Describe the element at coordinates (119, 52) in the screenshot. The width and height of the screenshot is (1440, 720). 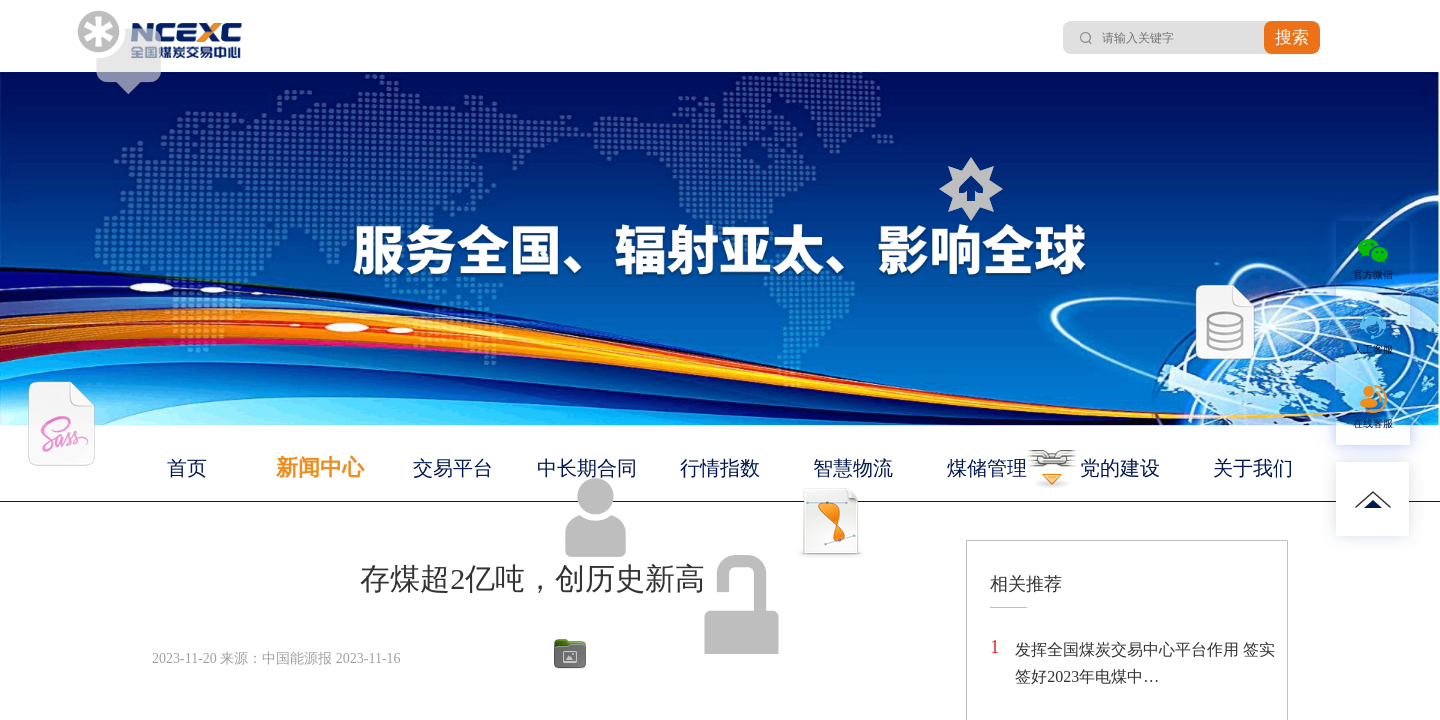
I see `configure notification settings` at that location.